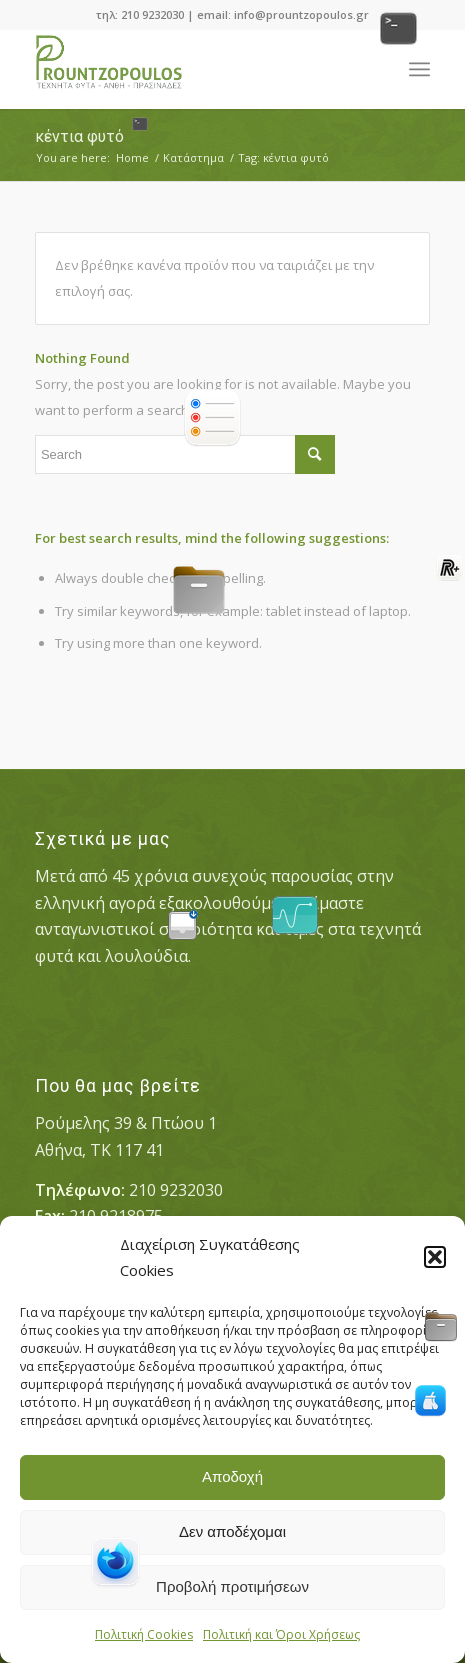 This screenshot has height=1663, width=465. What do you see at coordinates (212, 417) in the screenshot?
I see `open the Reminders app` at bounding box center [212, 417].